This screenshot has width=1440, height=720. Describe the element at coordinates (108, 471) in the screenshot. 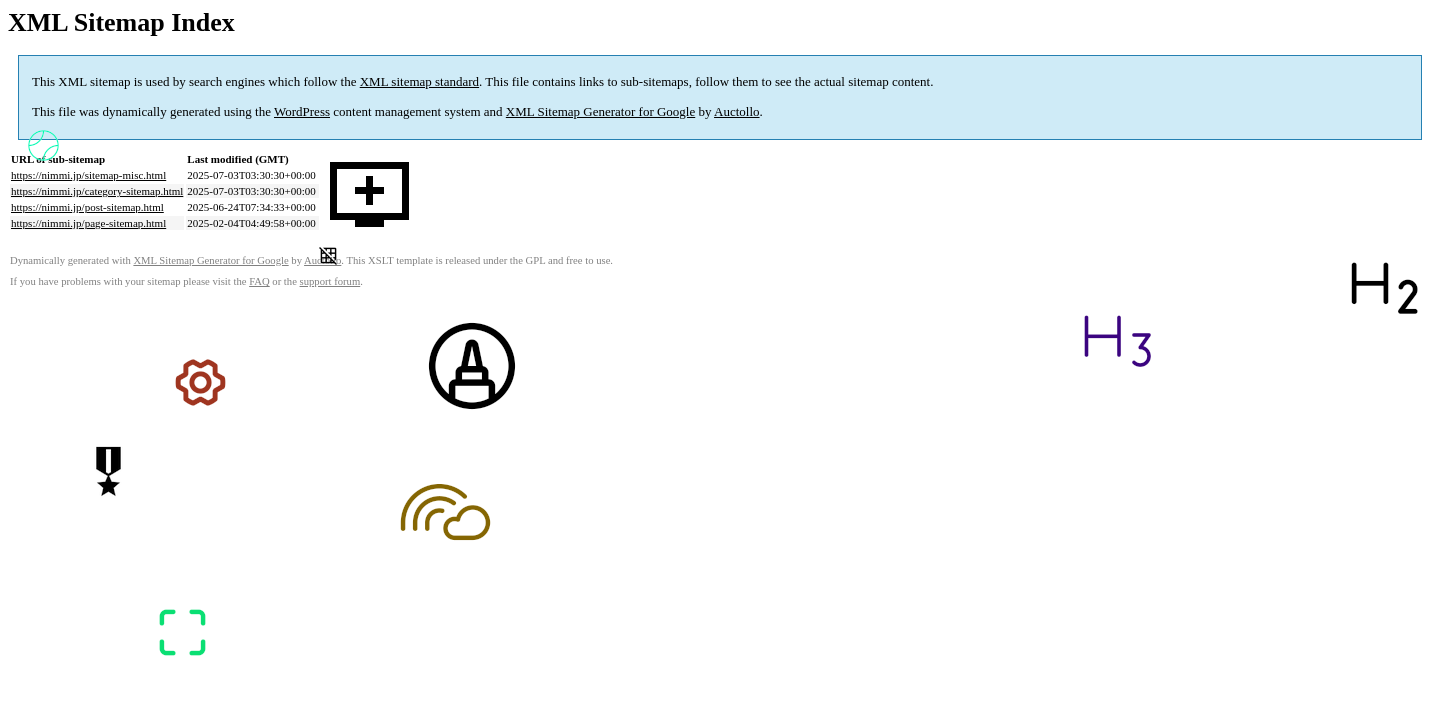

I see `view achievements or awards` at that location.